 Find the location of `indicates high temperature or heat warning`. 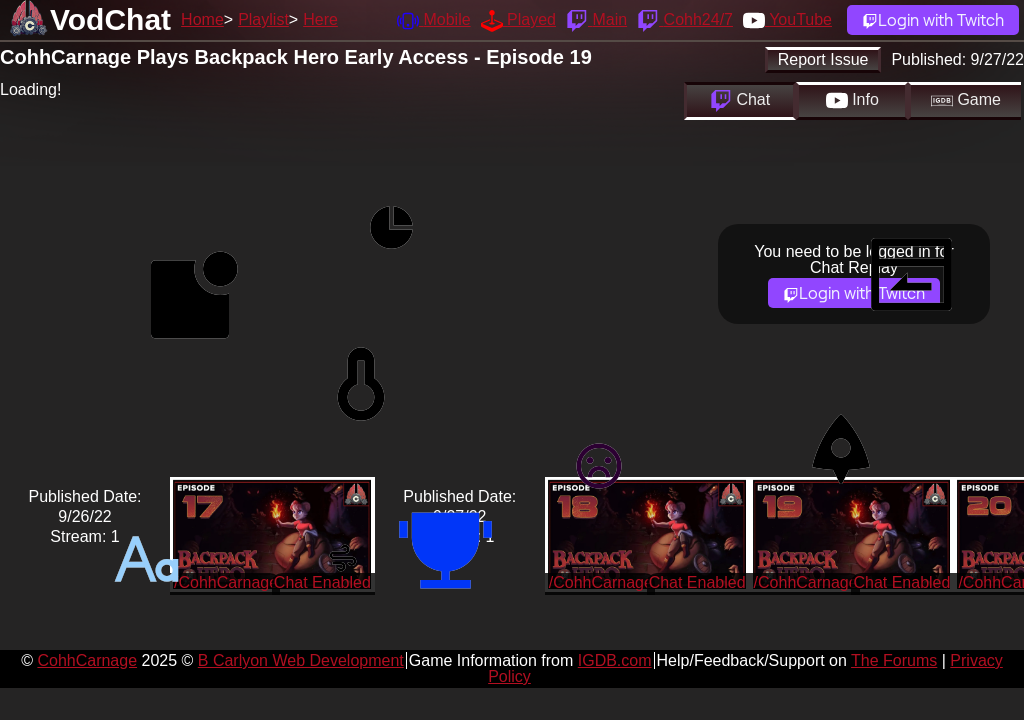

indicates high temperature or heat warning is located at coordinates (361, 384).